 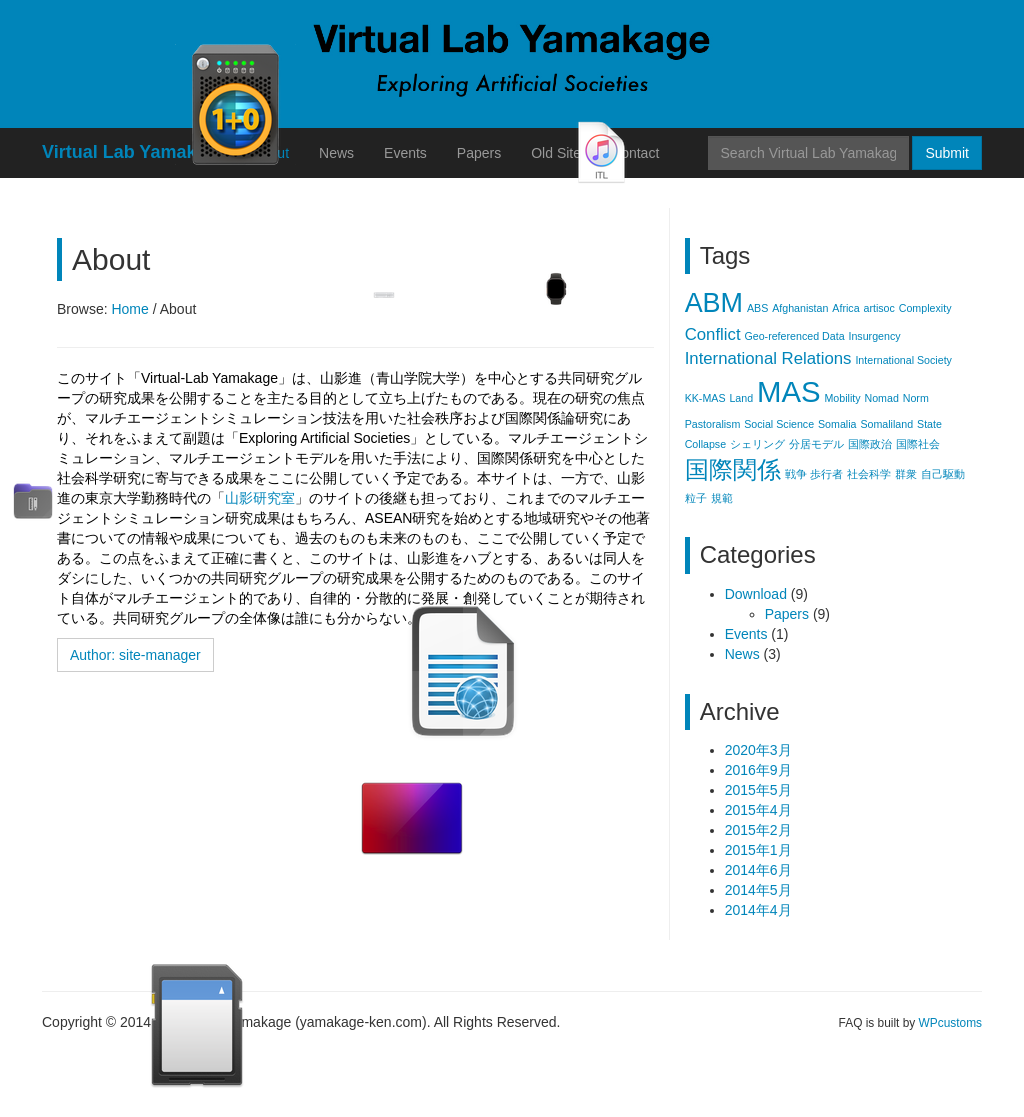 What do you see at coordinates (556, 289) in the screenshot?
I see `apple watch device icon` at bounding box center [556, 289].